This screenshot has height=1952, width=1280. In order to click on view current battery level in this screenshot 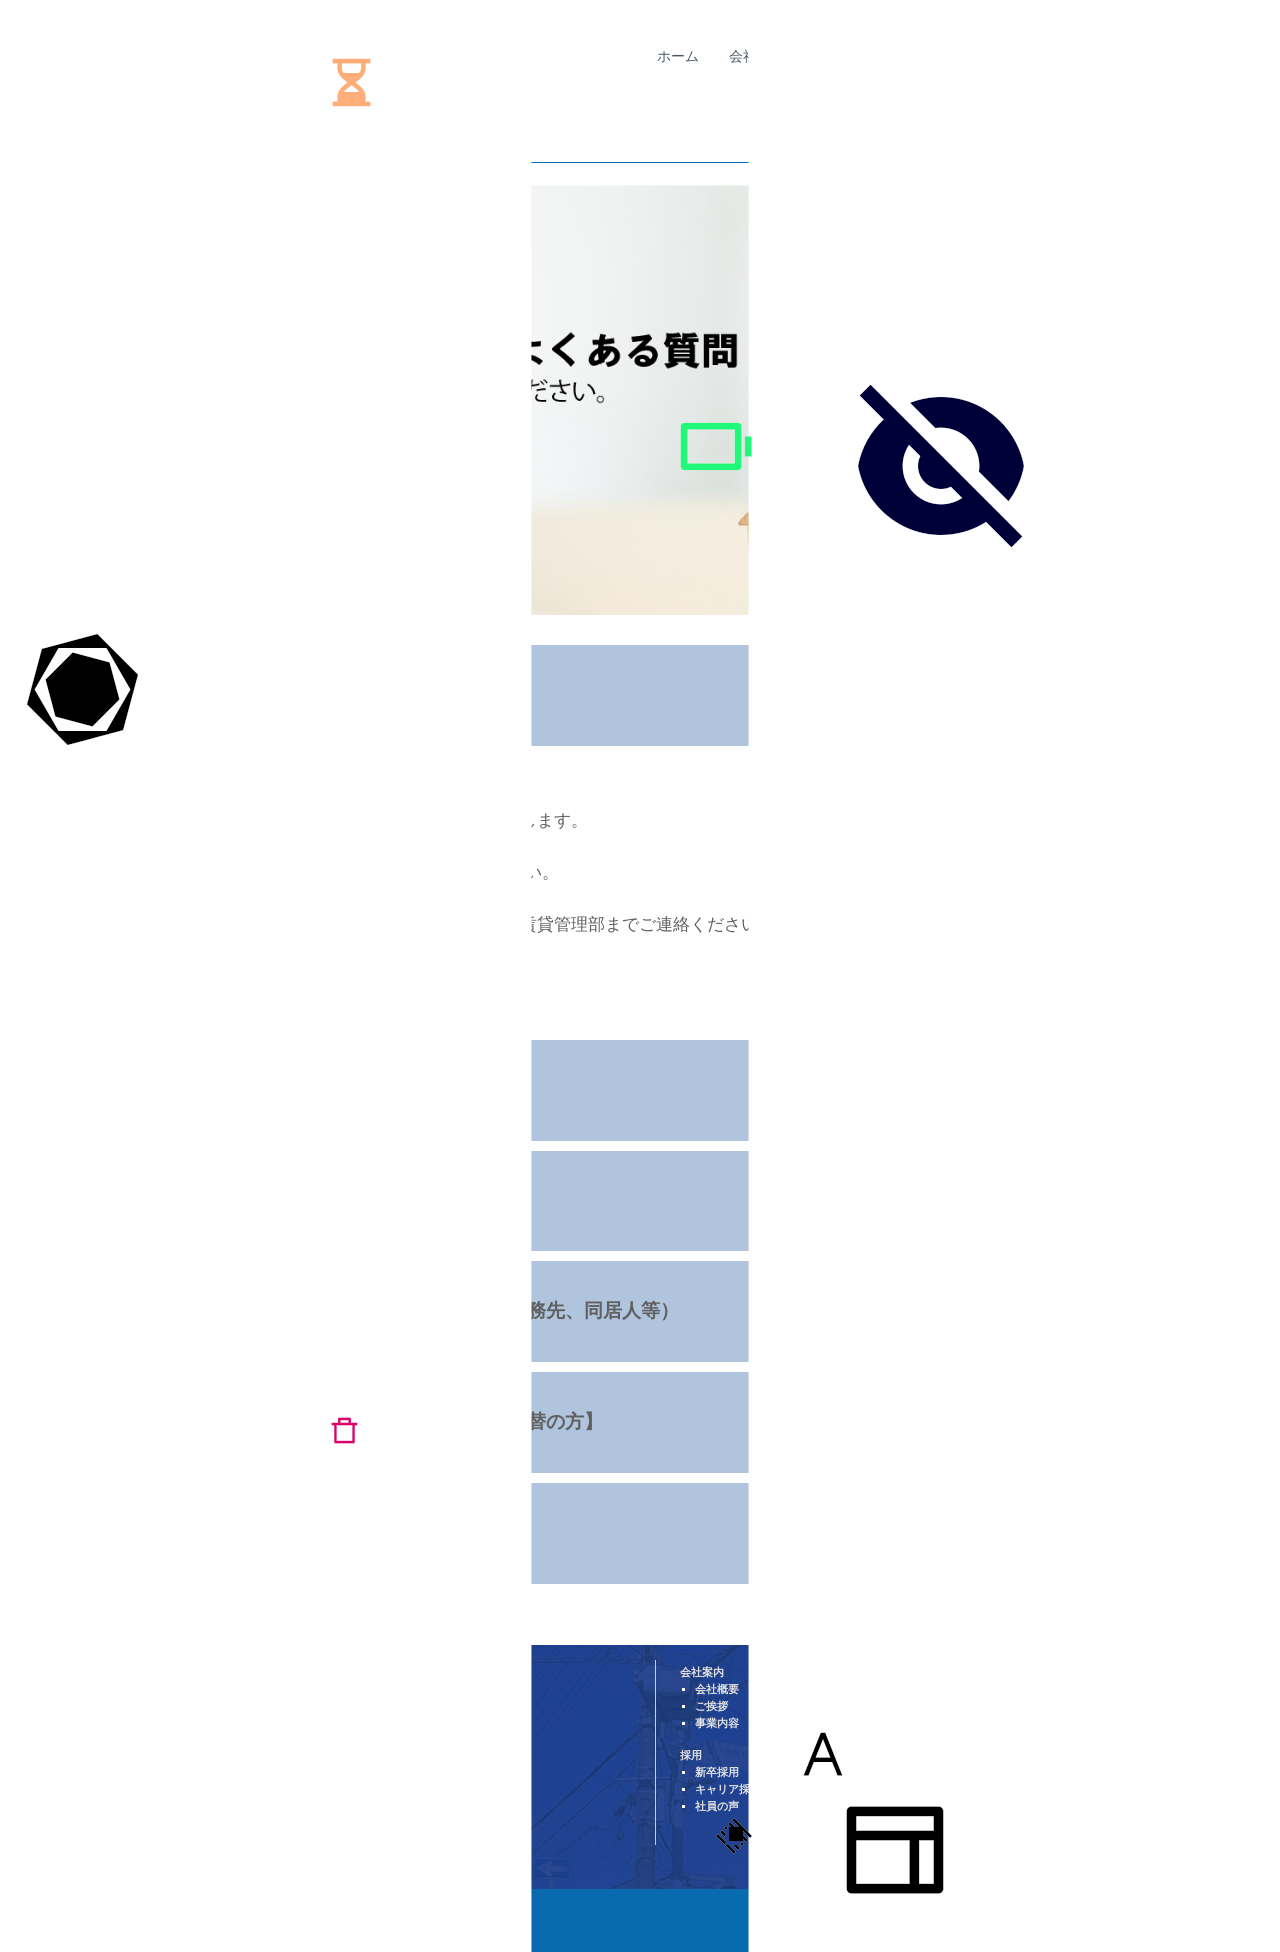, I will do `click(714, 446)`.